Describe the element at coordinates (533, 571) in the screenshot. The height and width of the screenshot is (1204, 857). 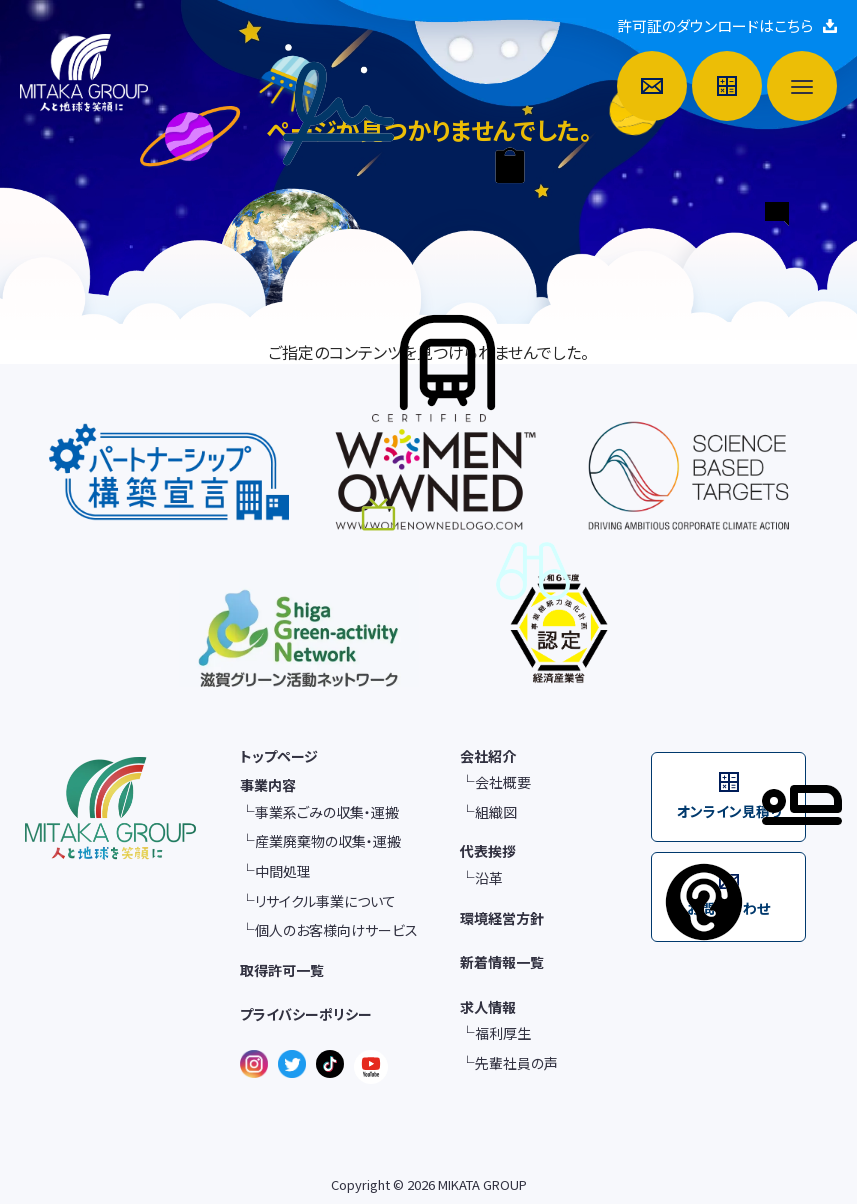
I see `search or explore content` at that location.